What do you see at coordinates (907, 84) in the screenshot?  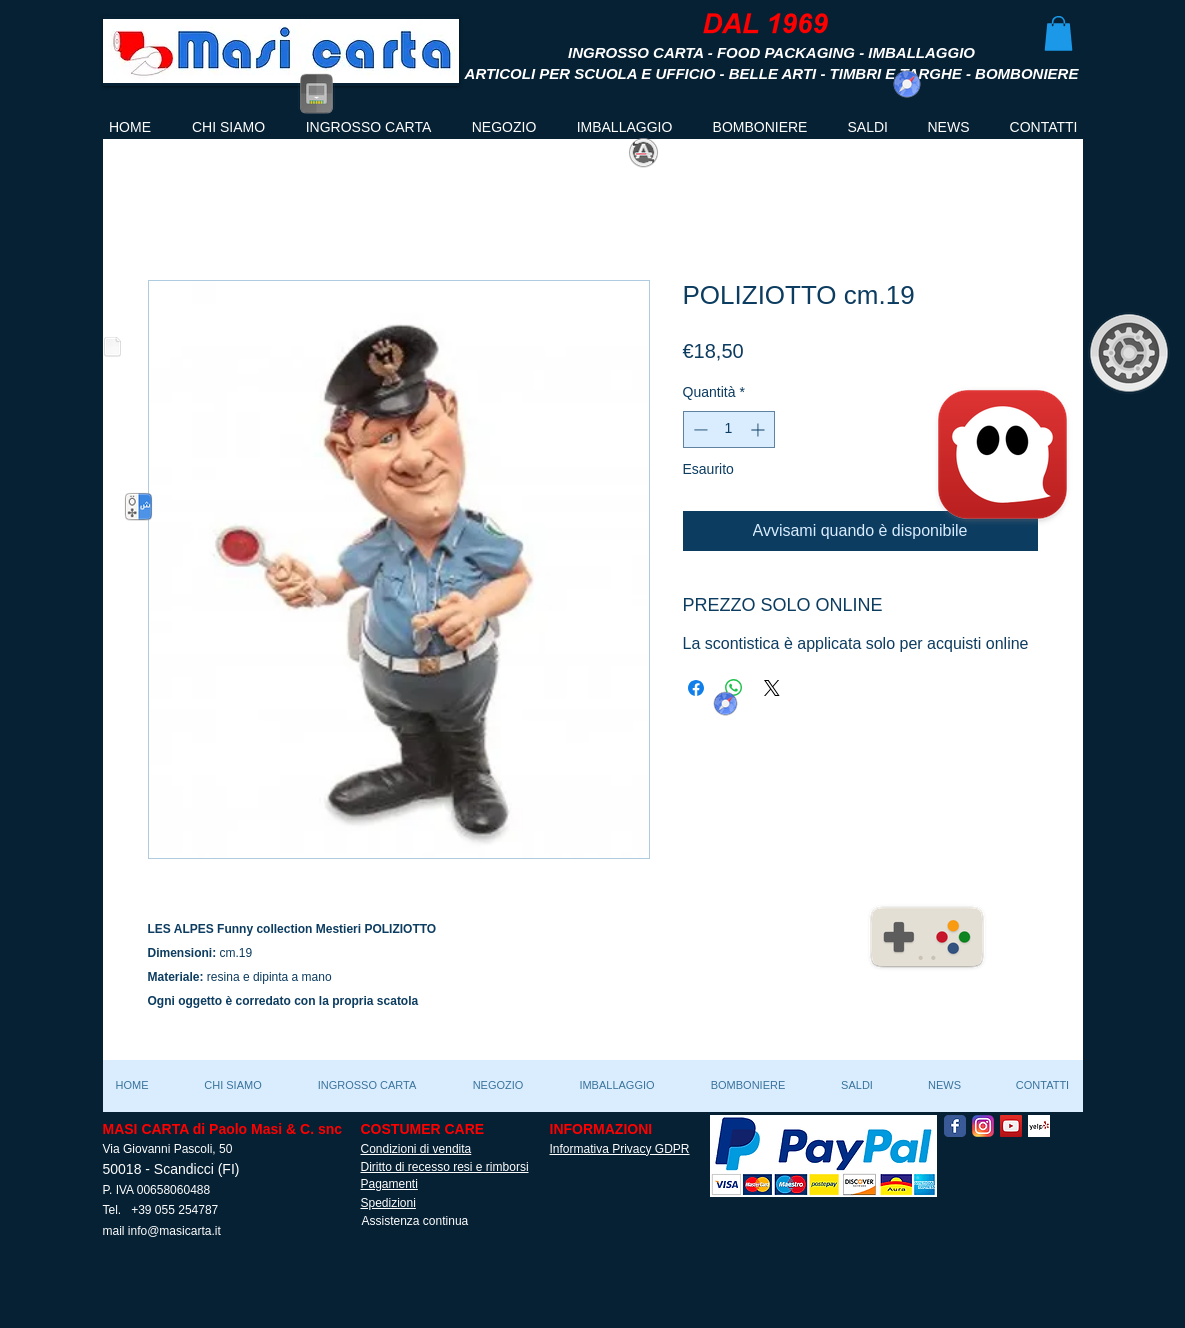 I see `open the epiphany web browser` at bounding box center [907, 84].